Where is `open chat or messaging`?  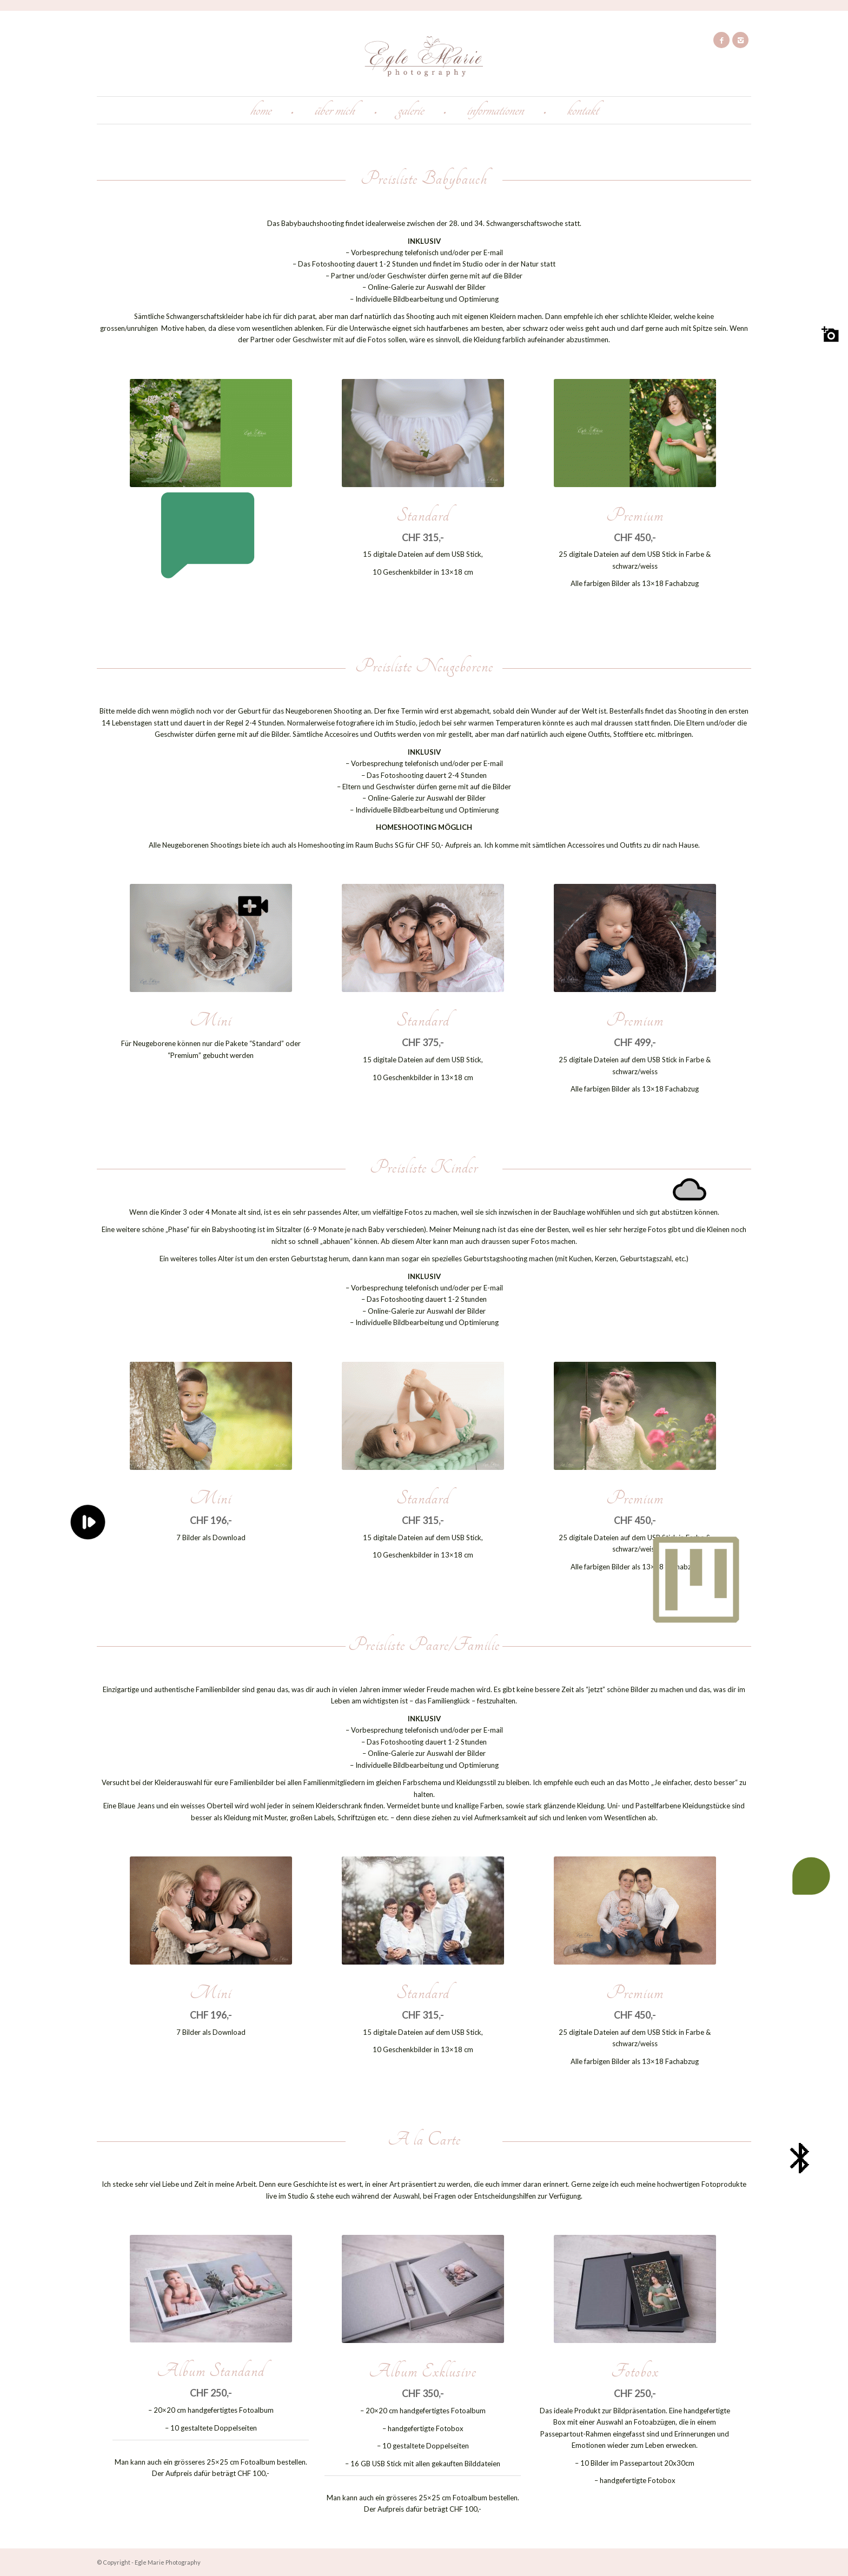
open chat or messaging is located at coordinates (810, 1876).